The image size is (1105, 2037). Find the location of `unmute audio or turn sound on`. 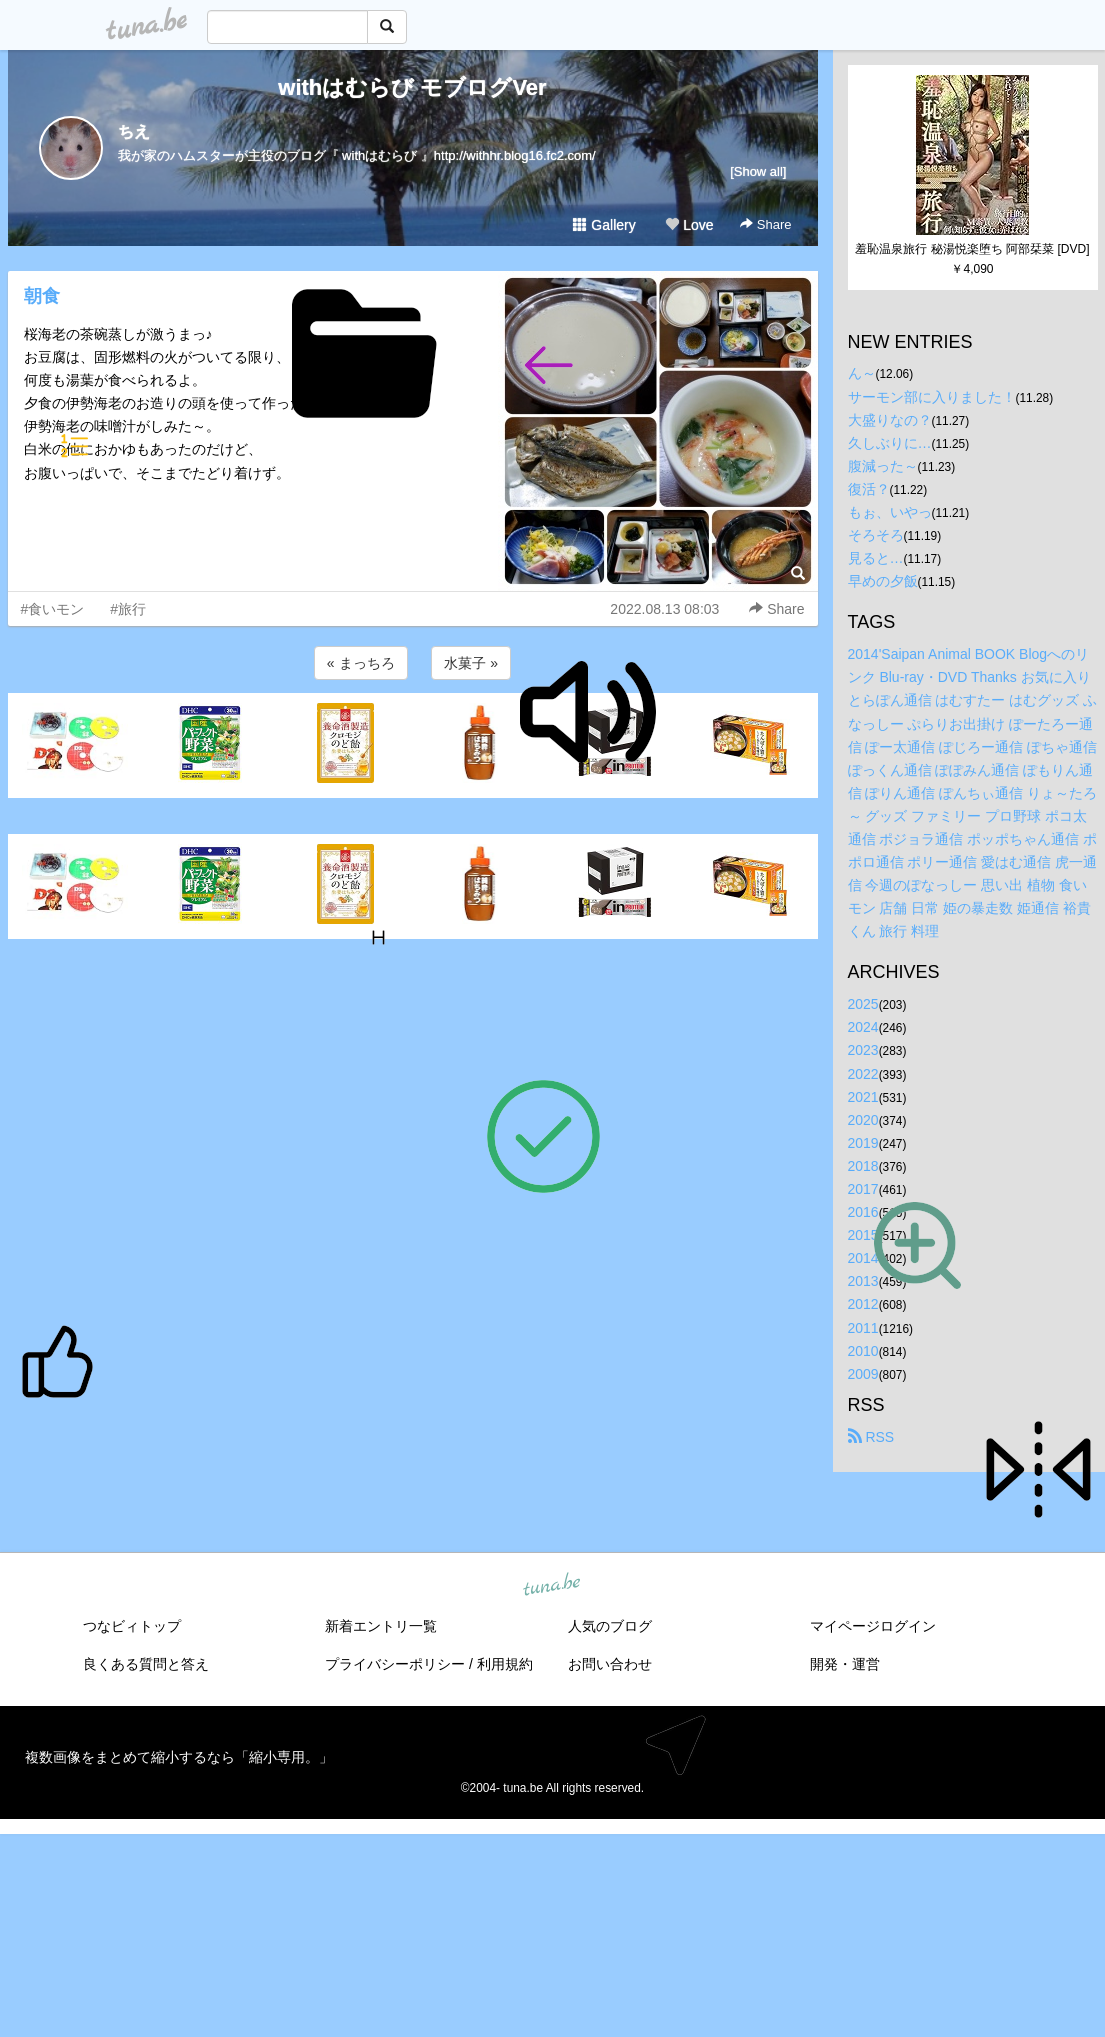

unmute audio or turn sound on is located at coordinates (588, 712).